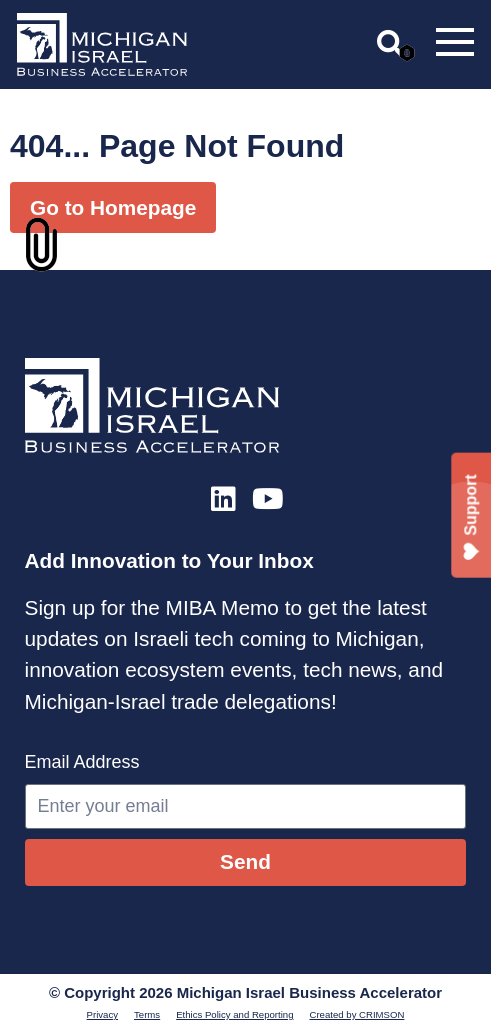 This screenshot has height=1030, width=491. Describe the element at coordinates (41, 244) in the screenshot. I see `attach a file to your message` at that location.